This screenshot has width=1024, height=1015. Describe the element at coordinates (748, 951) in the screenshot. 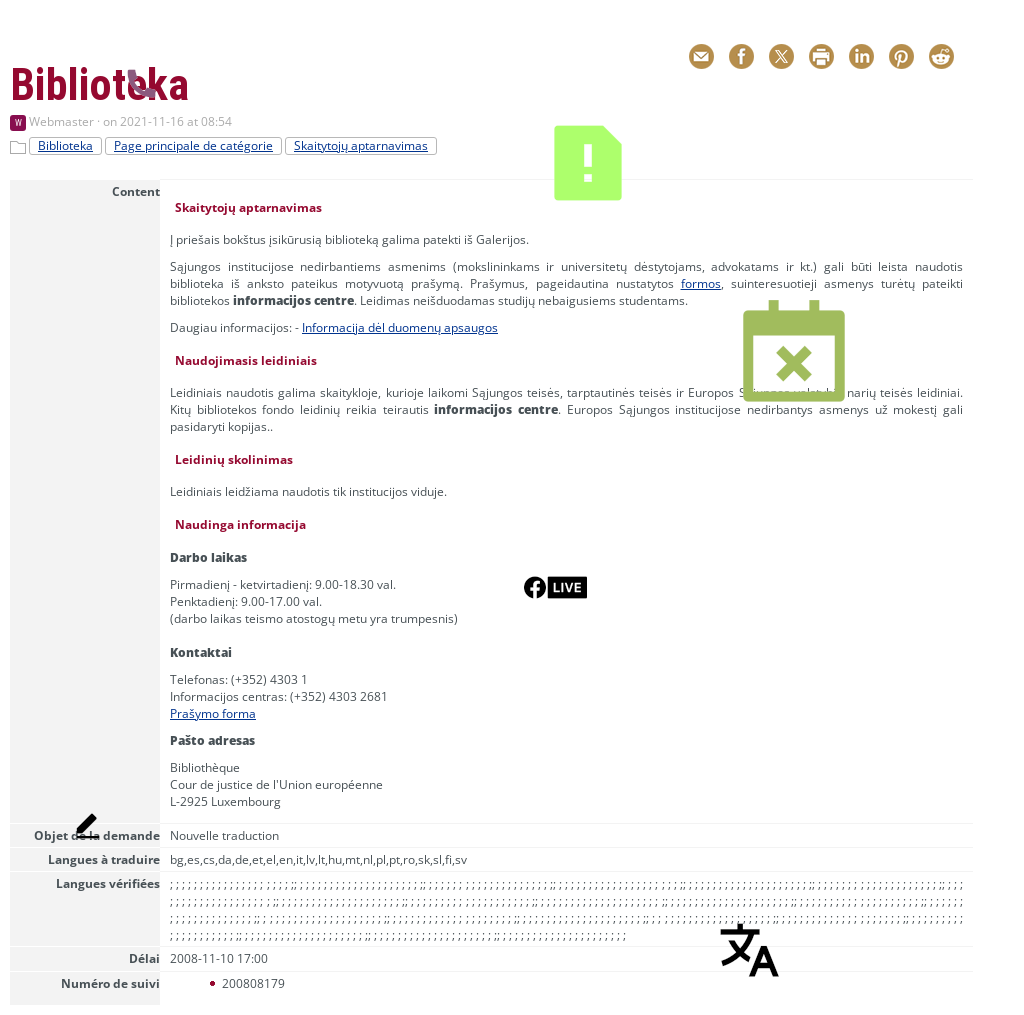

I see `translate text to another language` at that location.